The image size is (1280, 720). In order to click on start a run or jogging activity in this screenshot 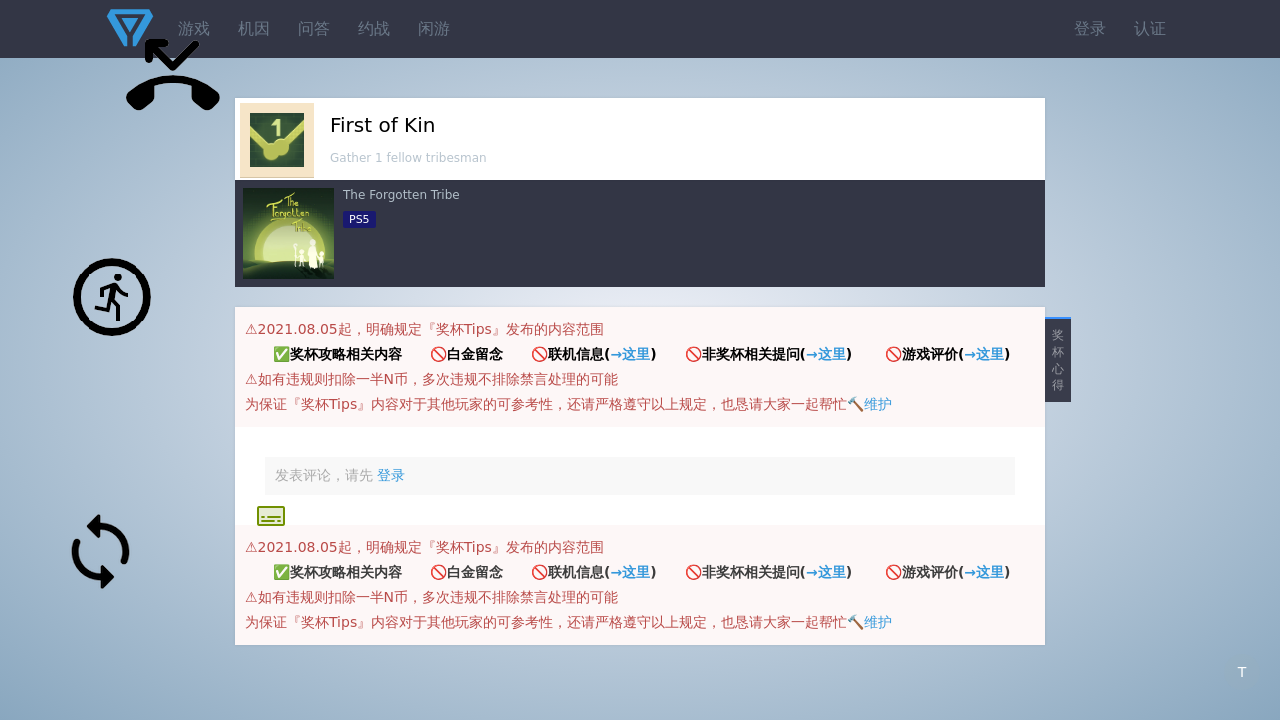, I will do `click(112, 297)`.